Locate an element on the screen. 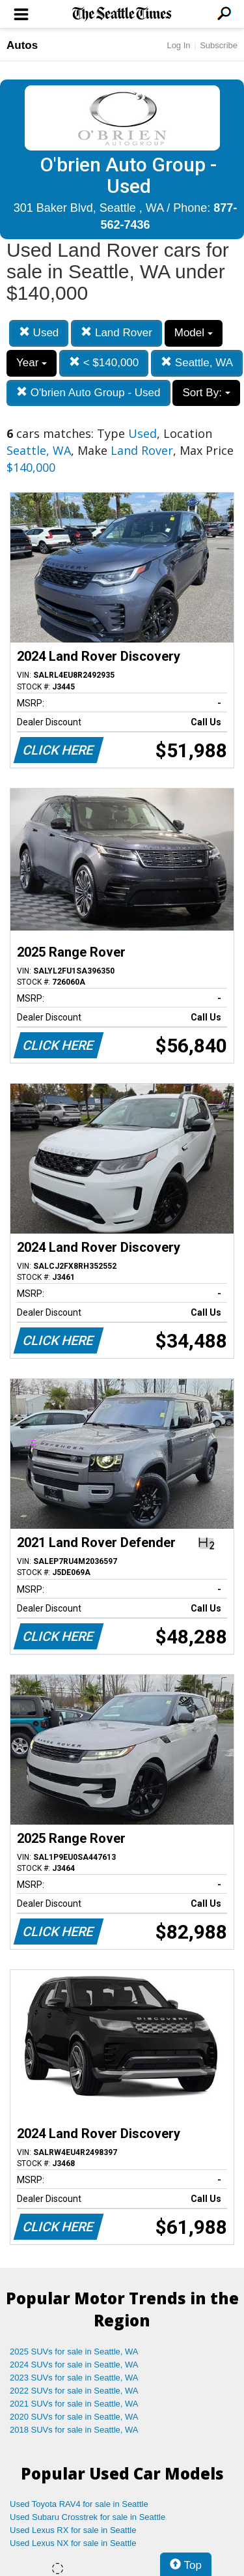  view system logs or activity history is located at coordinates (31, 1444).